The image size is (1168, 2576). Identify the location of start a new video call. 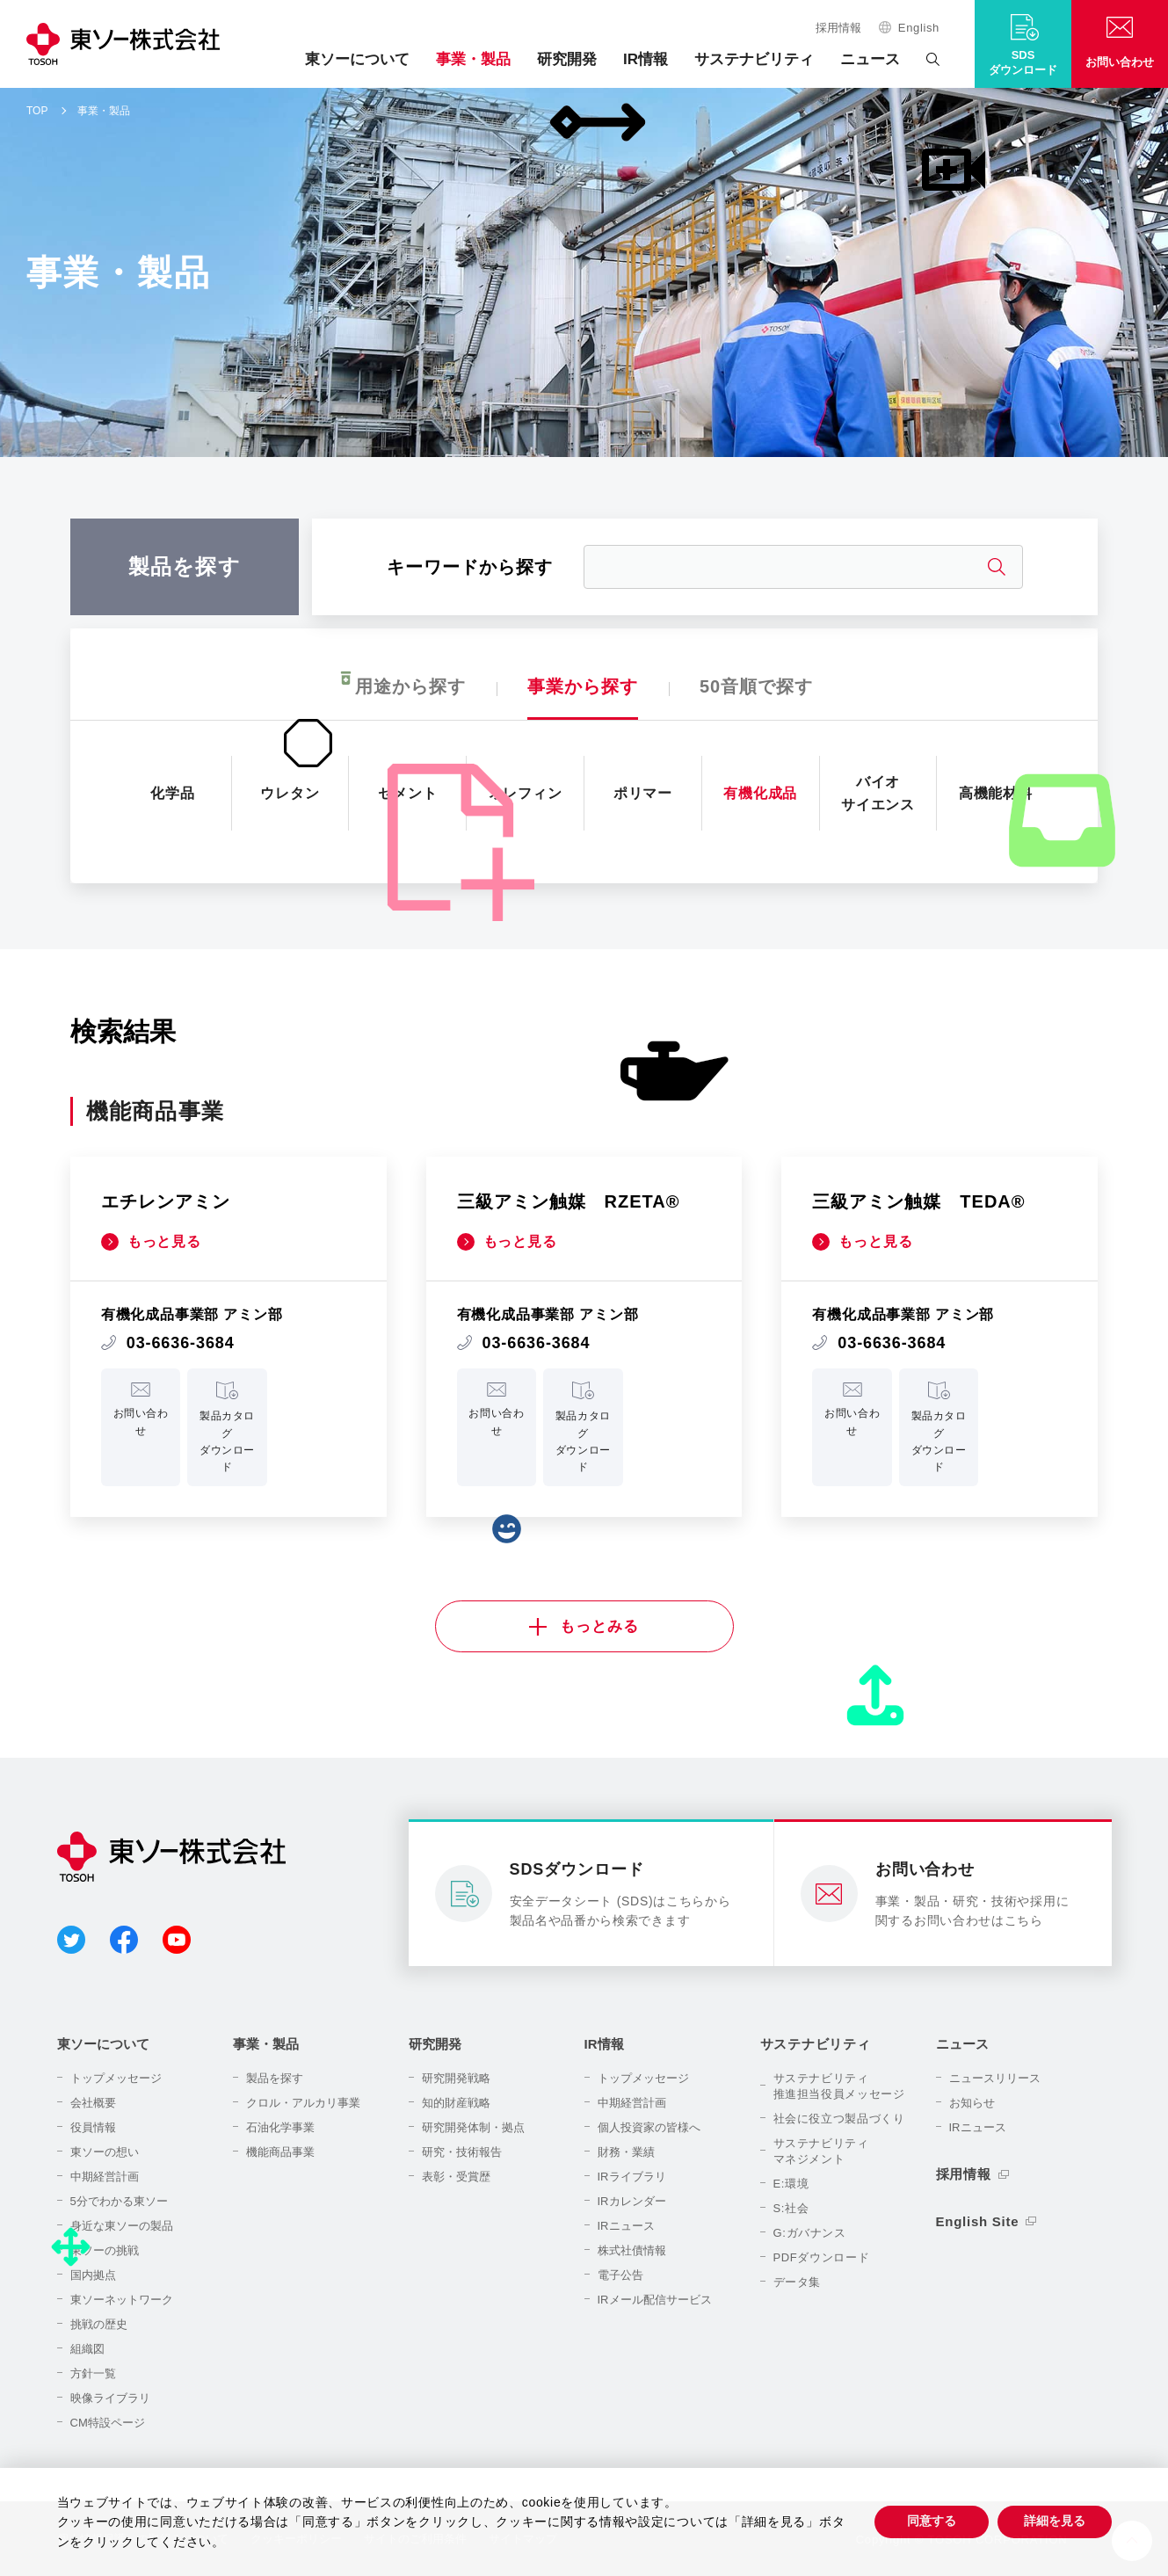
(954, 170).